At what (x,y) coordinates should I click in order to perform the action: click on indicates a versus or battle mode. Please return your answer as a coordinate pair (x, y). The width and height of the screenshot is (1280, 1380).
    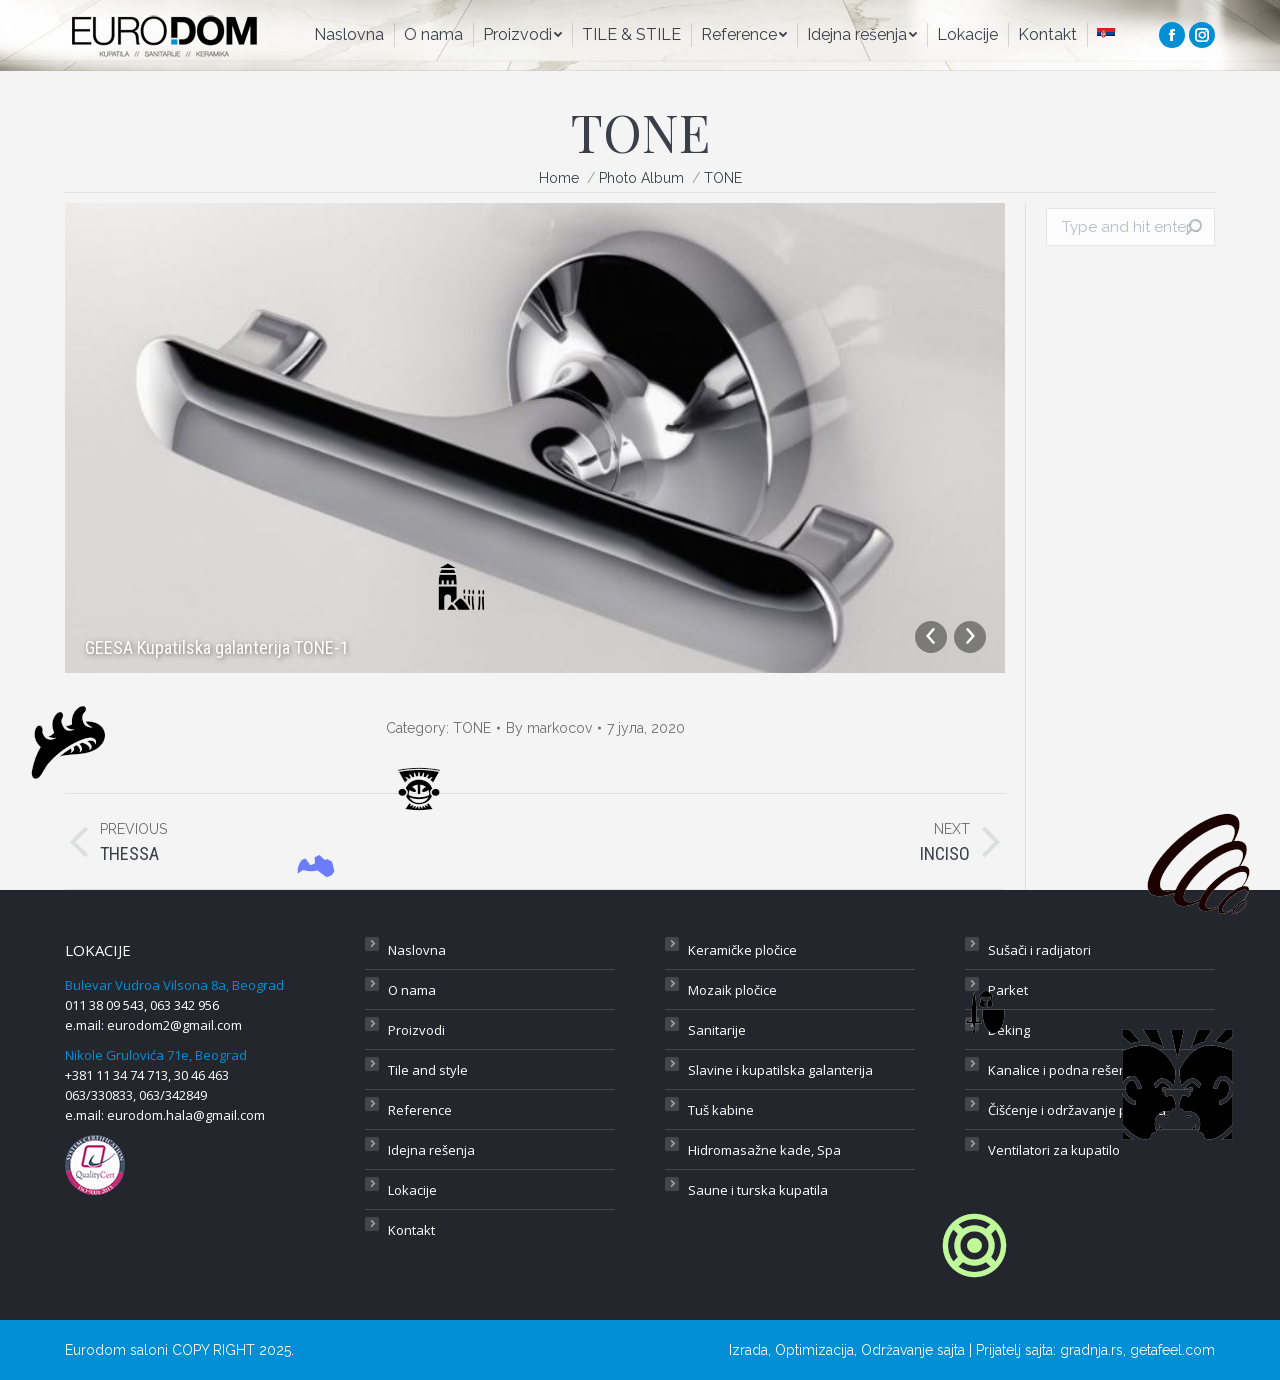
    Looking at the image, I should click on (1177, 1084).